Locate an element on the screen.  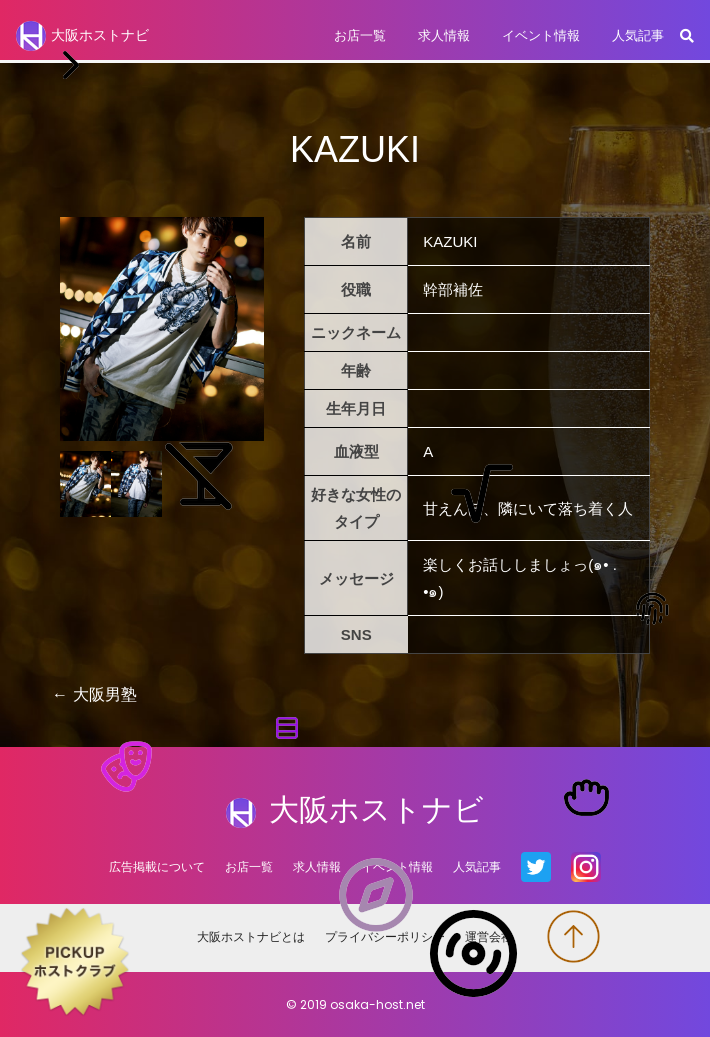
play or access music library is located at coordinates (473, 953).